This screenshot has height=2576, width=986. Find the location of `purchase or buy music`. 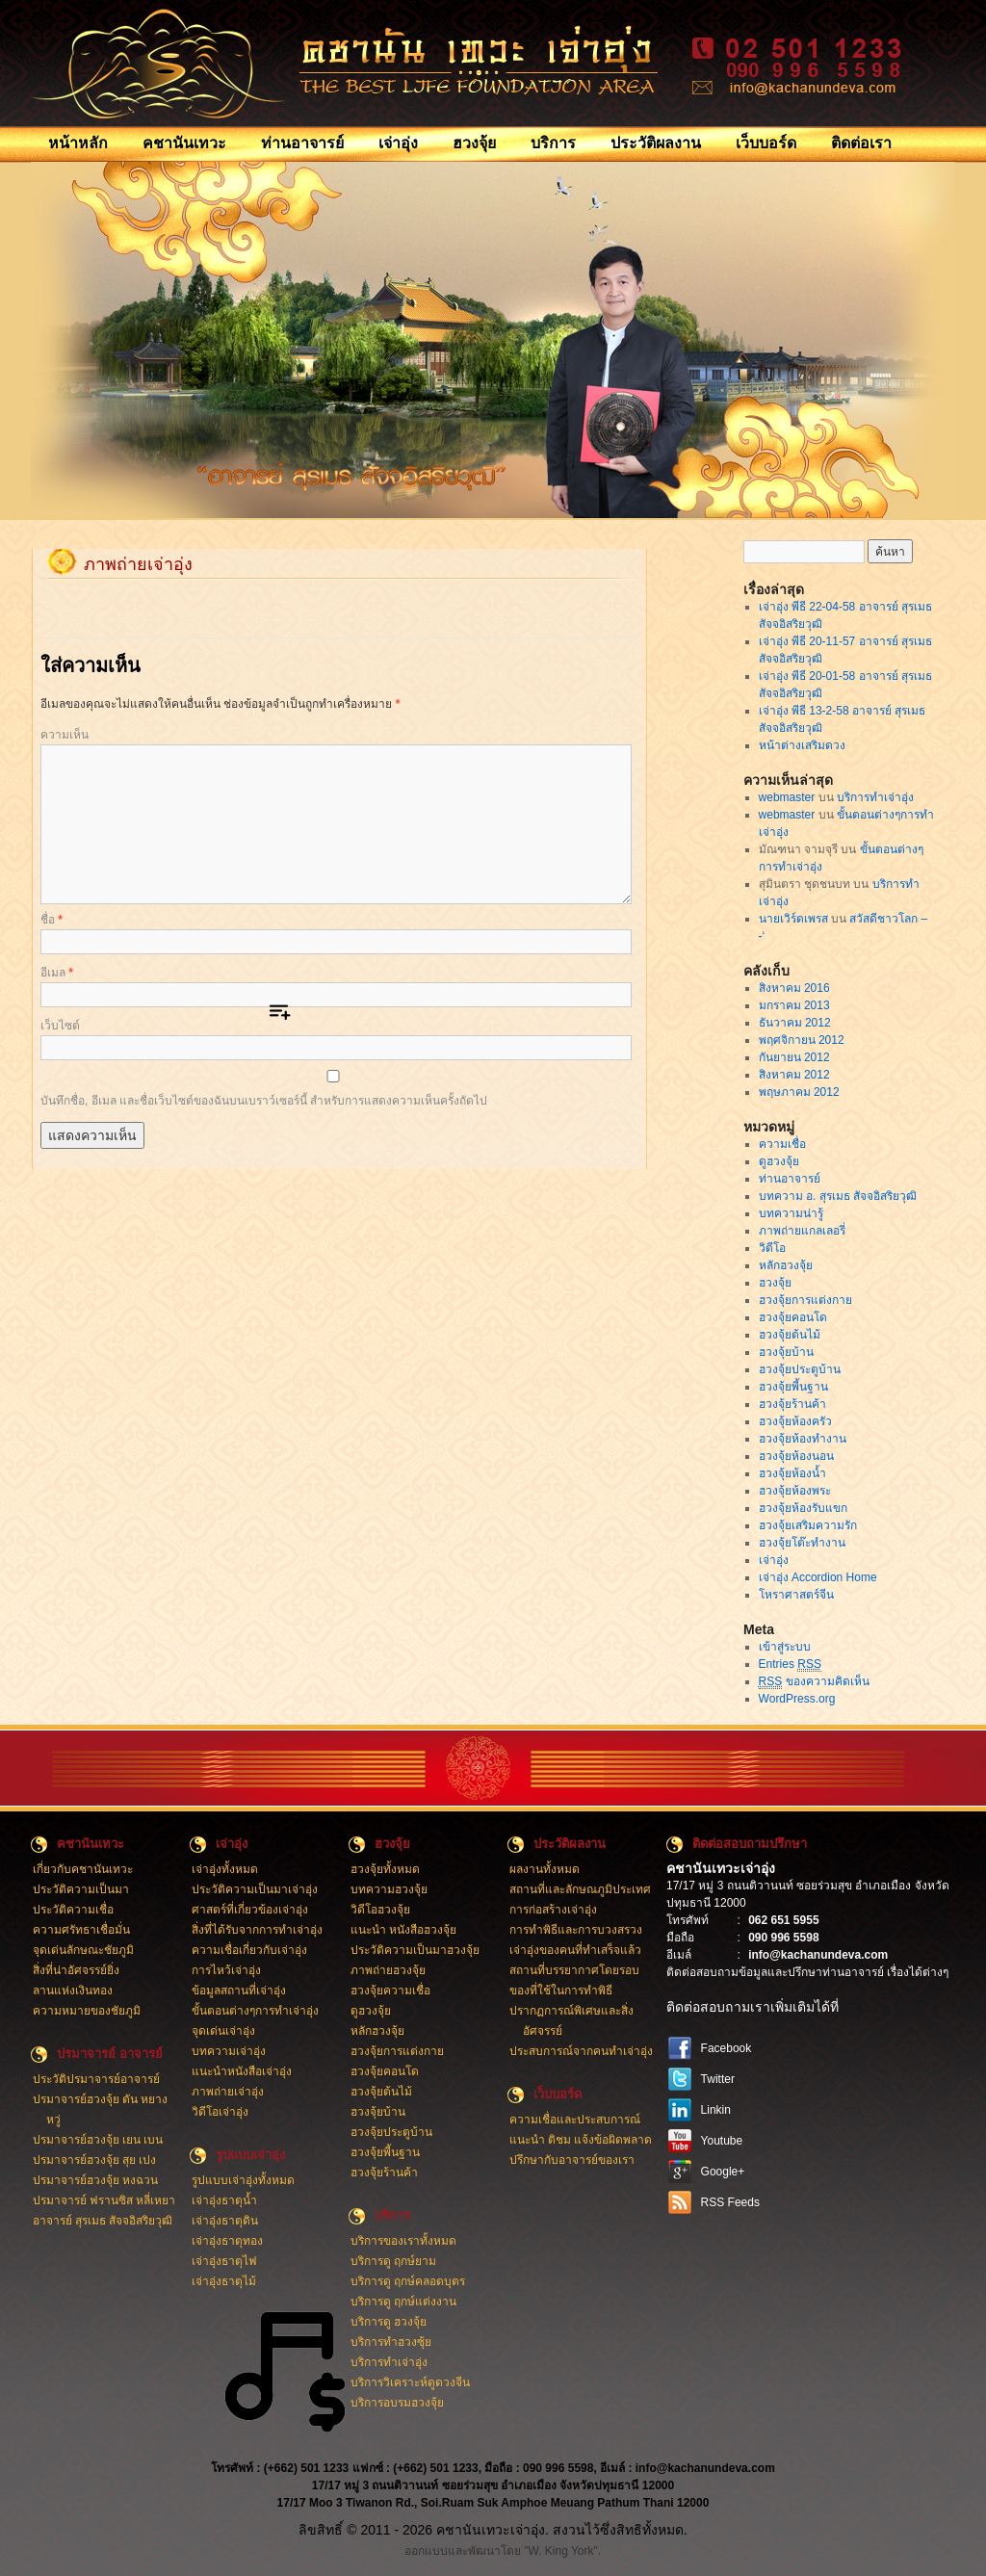

purchase or buy music is located at coordinates (285, 2366).